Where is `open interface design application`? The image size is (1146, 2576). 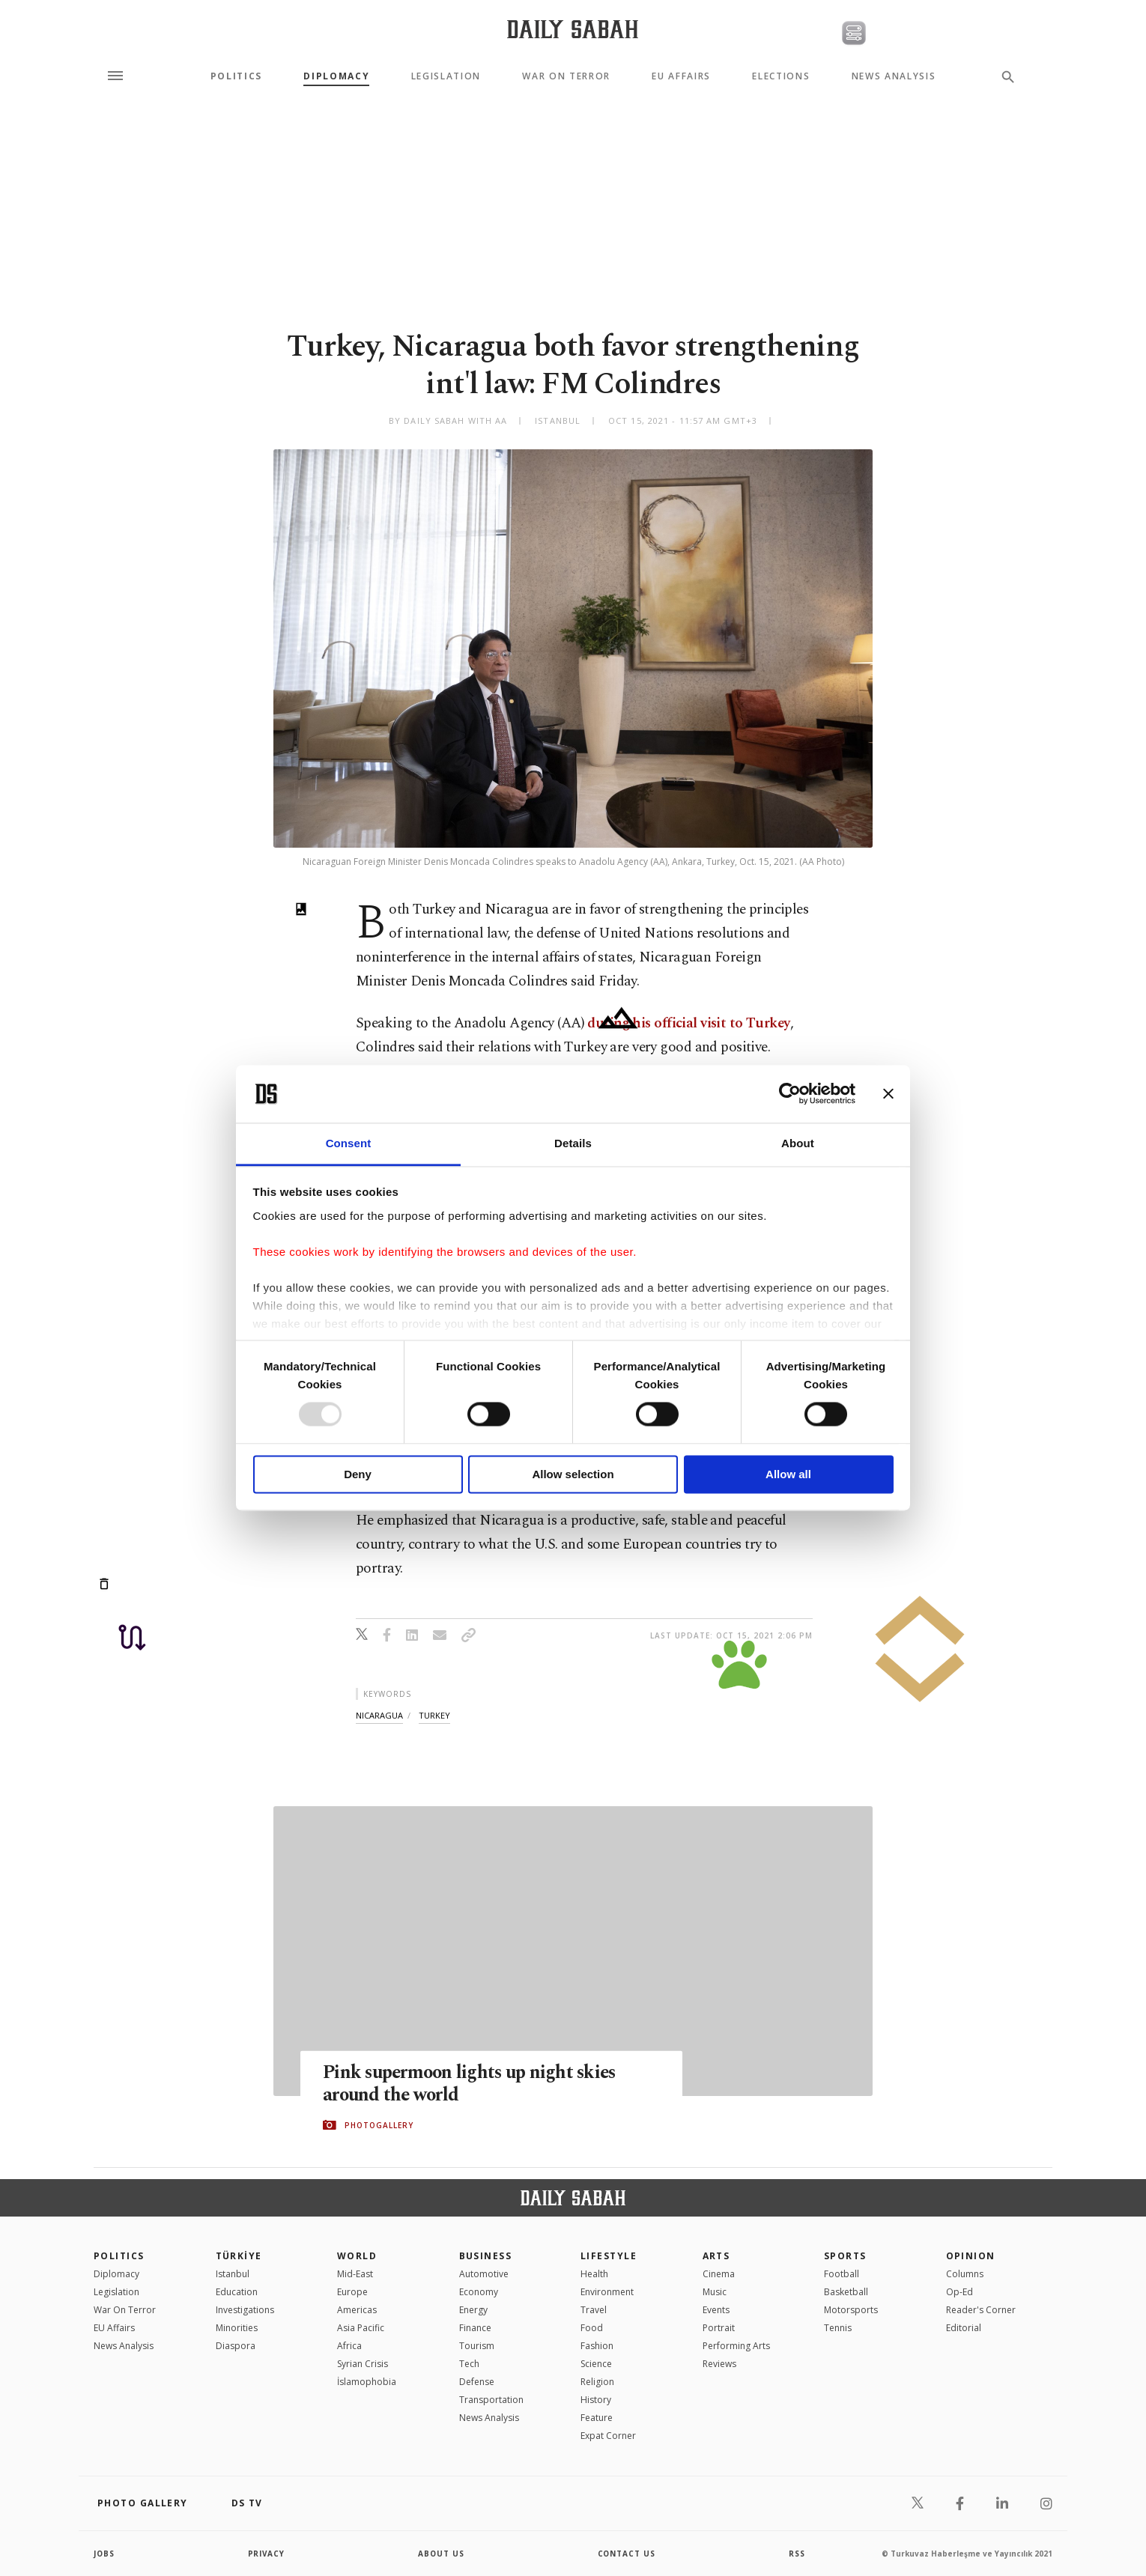
open interface design application is located at coordinates (854, 33).